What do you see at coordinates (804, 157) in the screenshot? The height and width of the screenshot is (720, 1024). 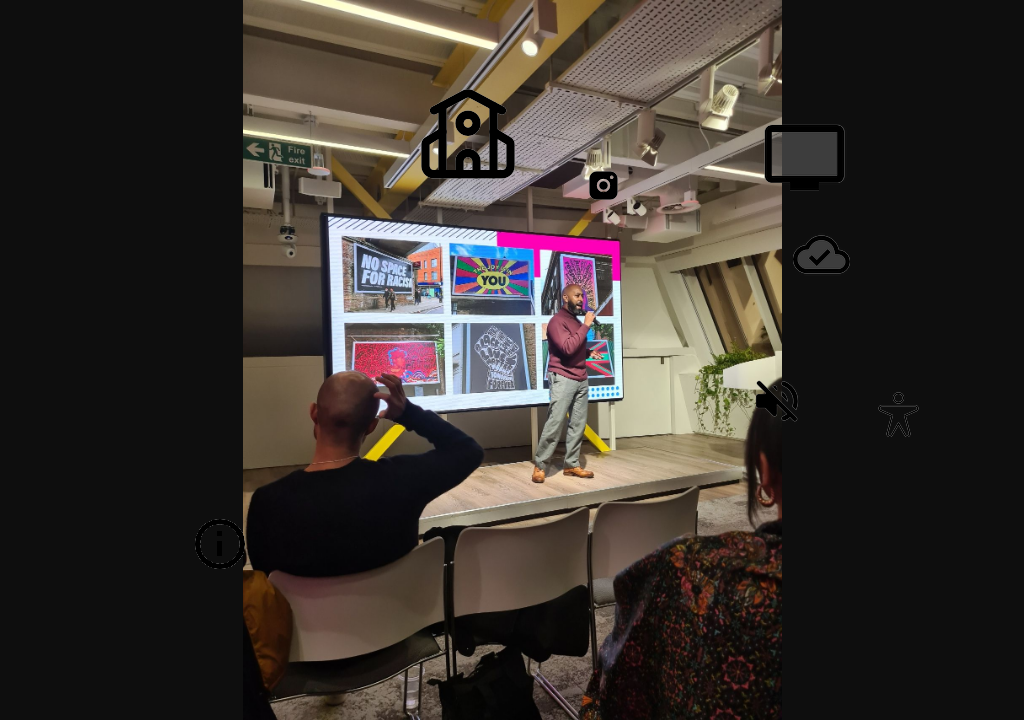 I see `access tv or display settings` at bounding box center [804, 157].